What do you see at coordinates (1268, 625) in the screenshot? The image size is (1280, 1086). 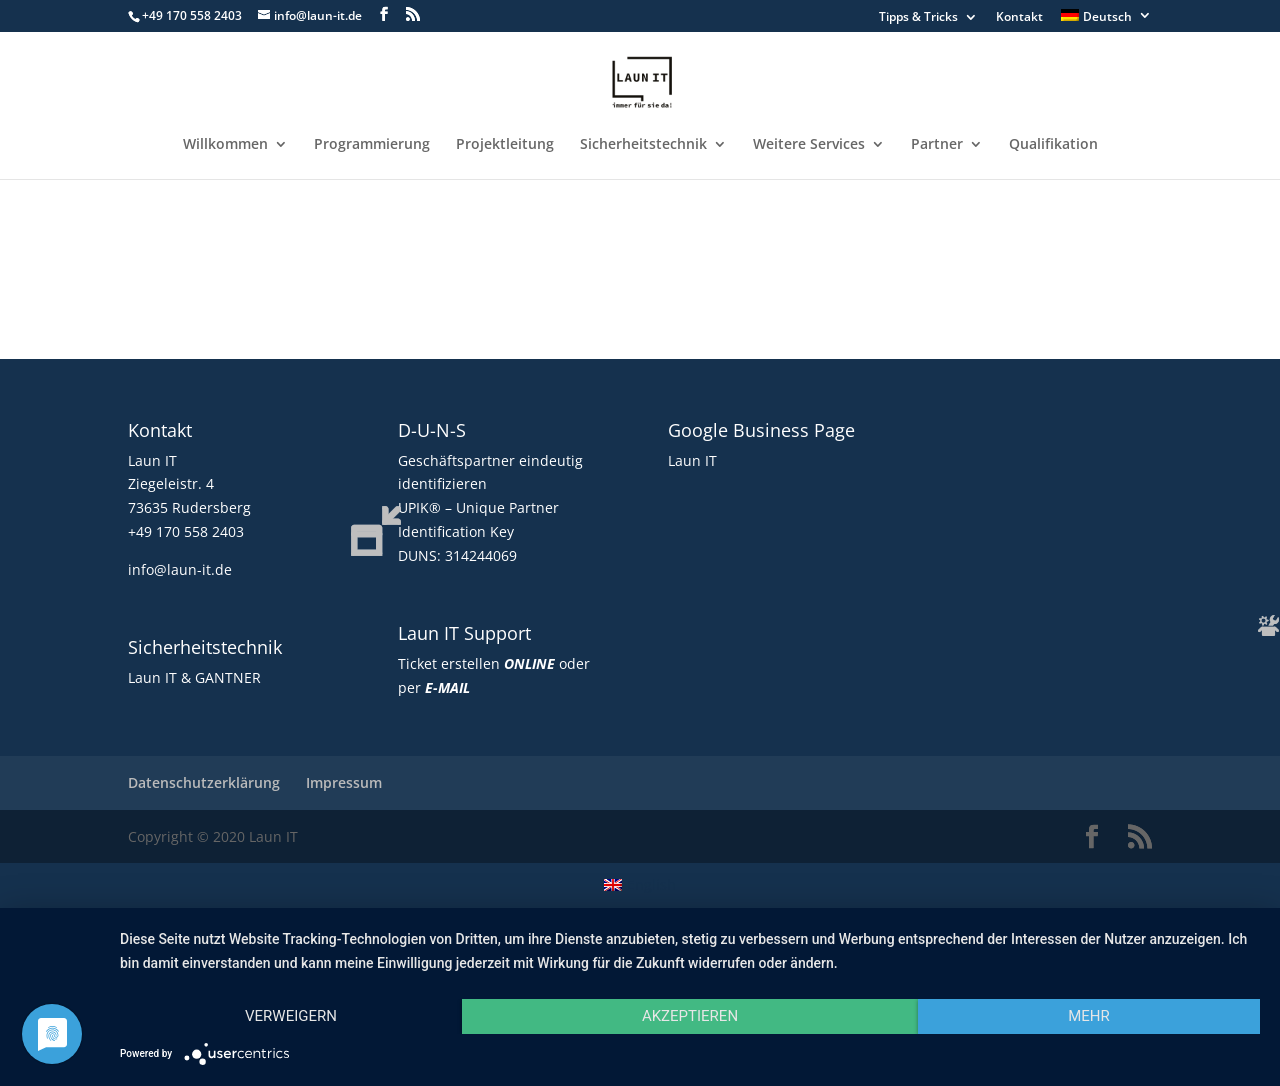 I see `access miscellaneous settings or preferences` at bounding box center [1268, 625].